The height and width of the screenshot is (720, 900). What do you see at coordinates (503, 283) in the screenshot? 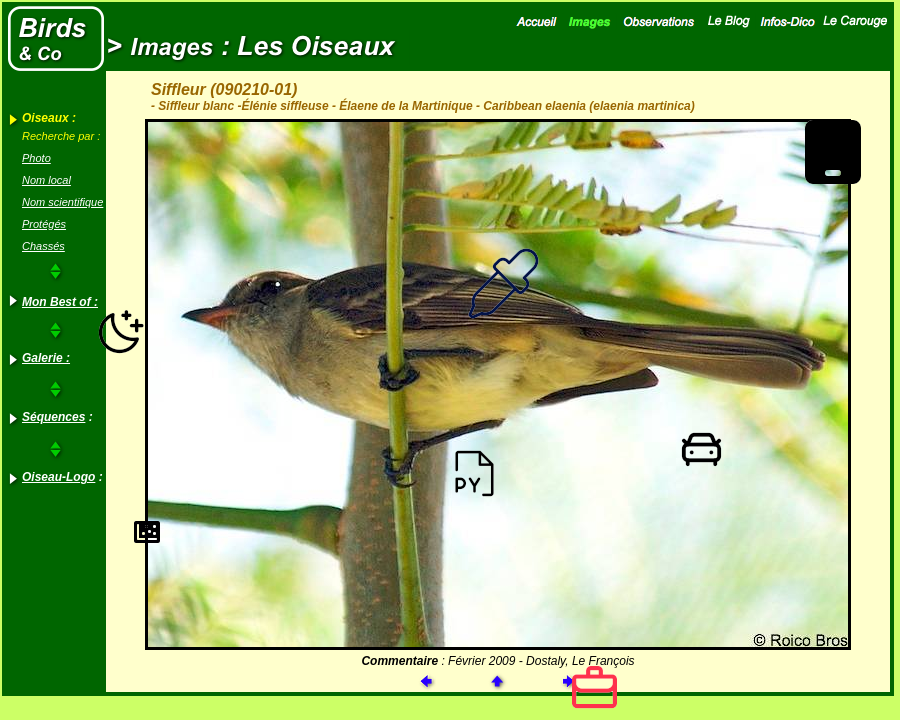
I see `pick a color from the screen` at bounding box center [503, 283].